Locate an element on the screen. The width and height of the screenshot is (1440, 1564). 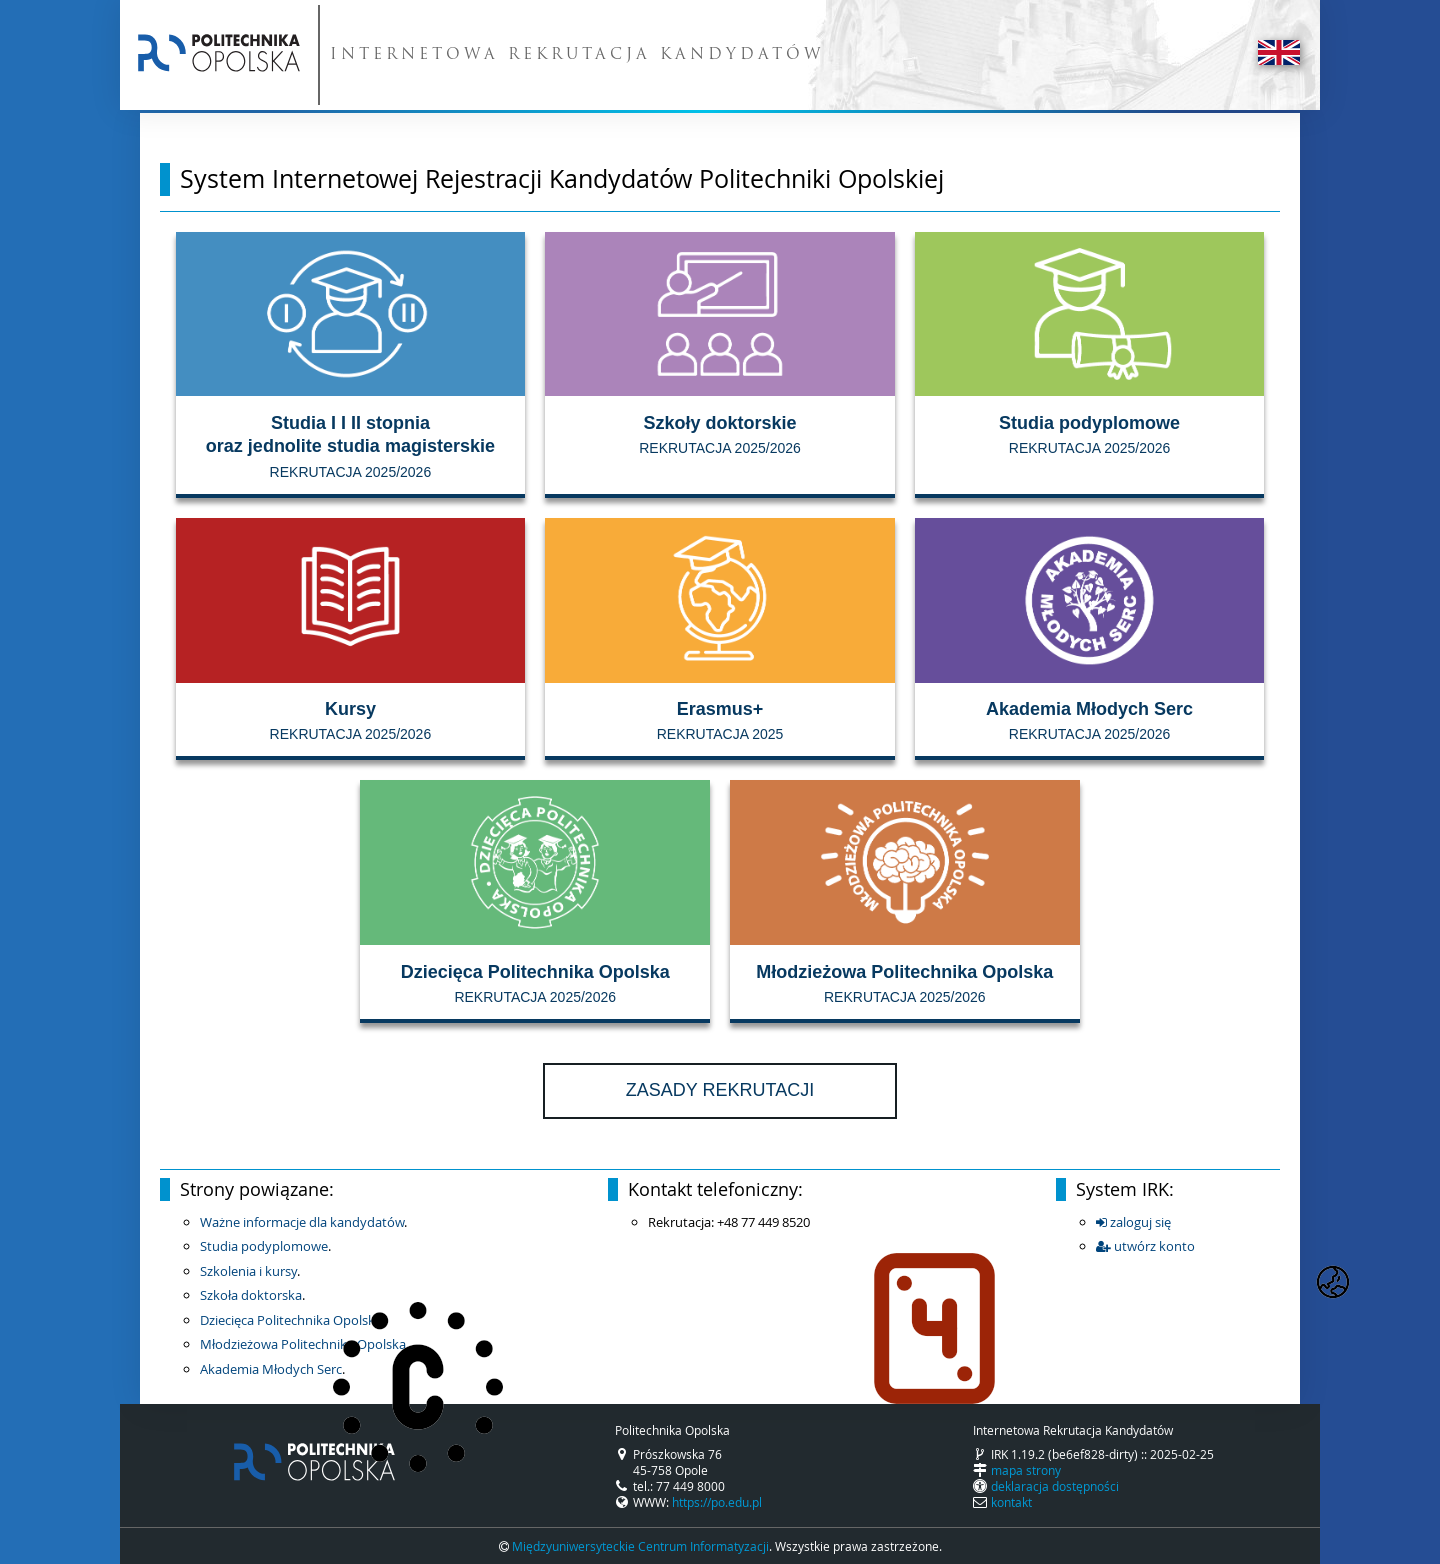
select the four of clubs card is located at coordinates (934, 1328).